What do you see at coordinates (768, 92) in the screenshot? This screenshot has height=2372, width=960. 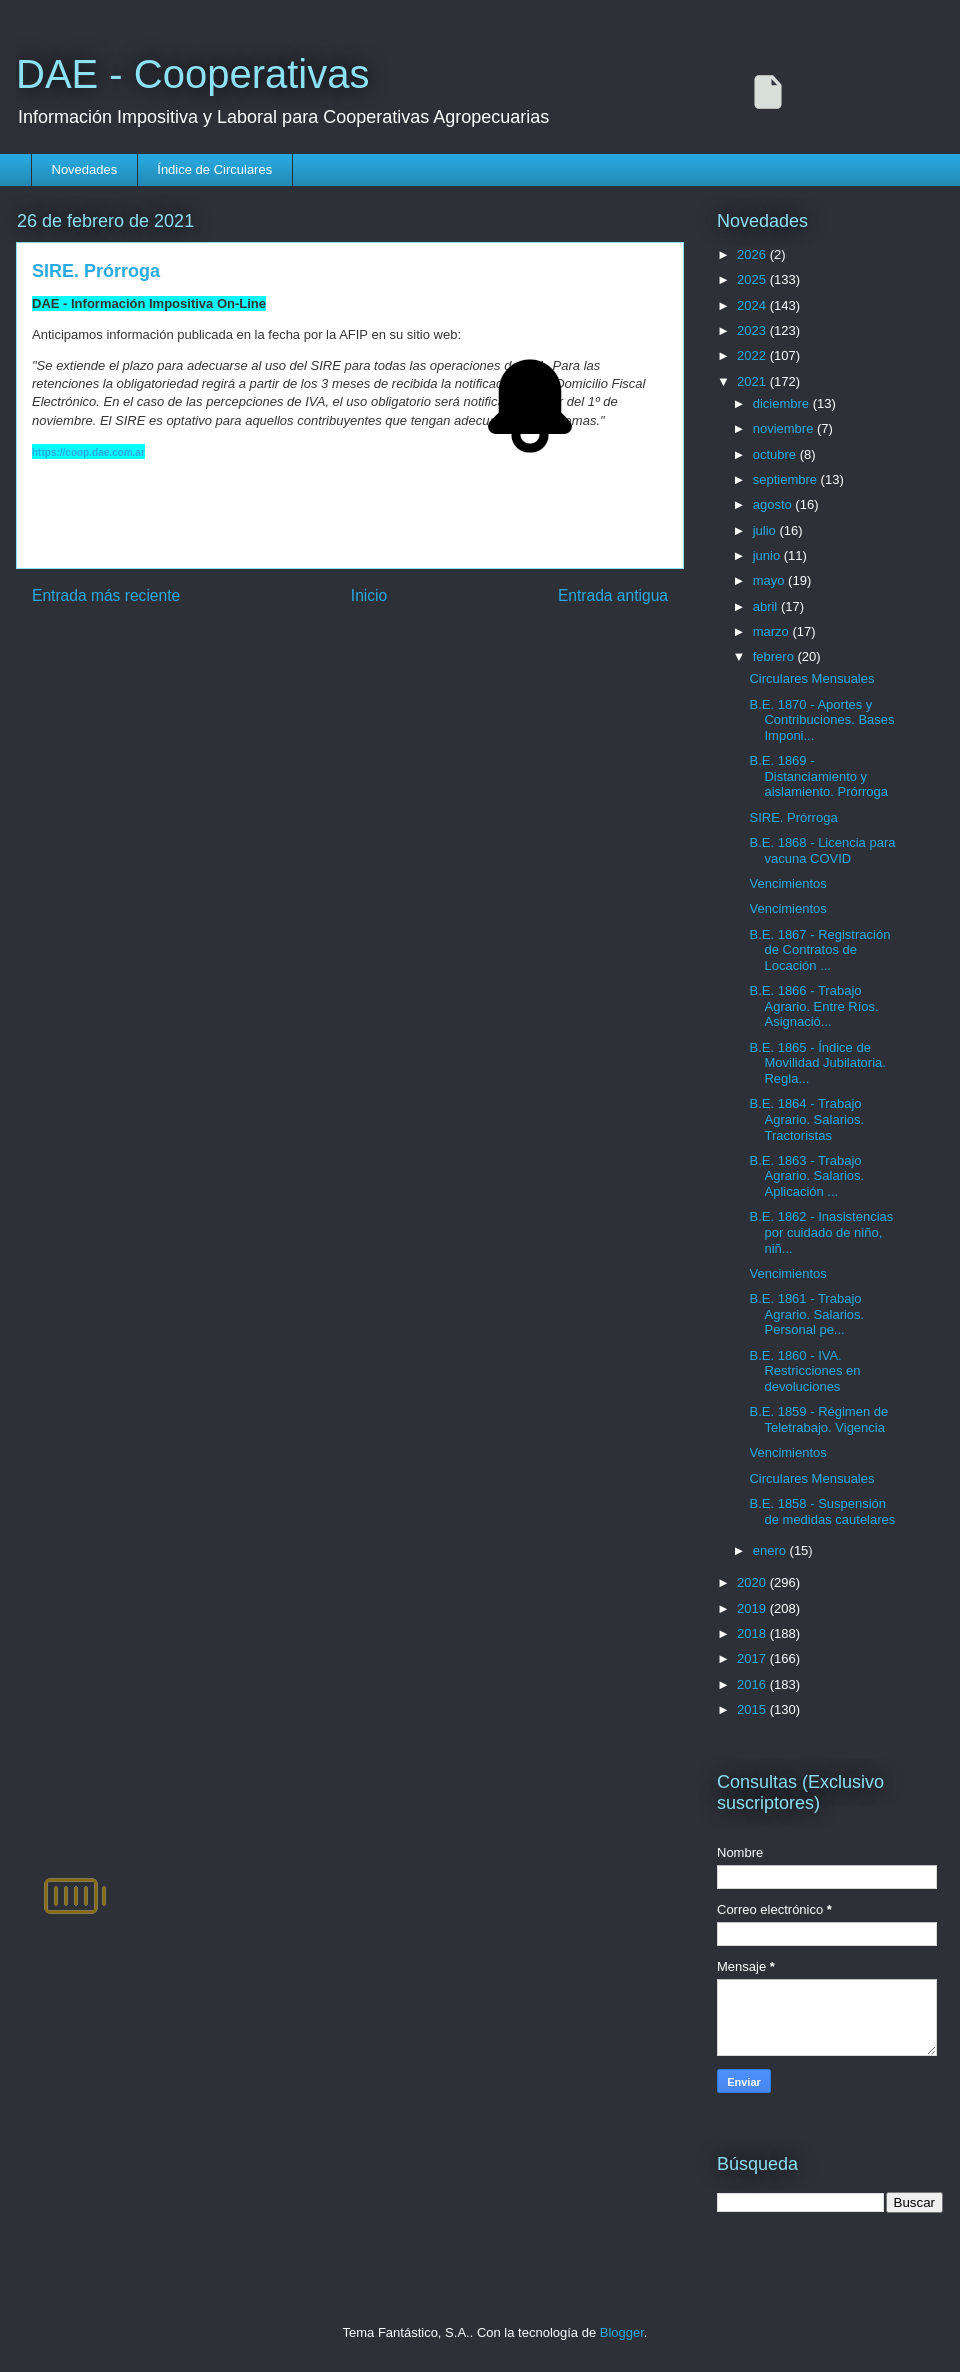 I see `view or open a file` at bounding box center [768, 92].